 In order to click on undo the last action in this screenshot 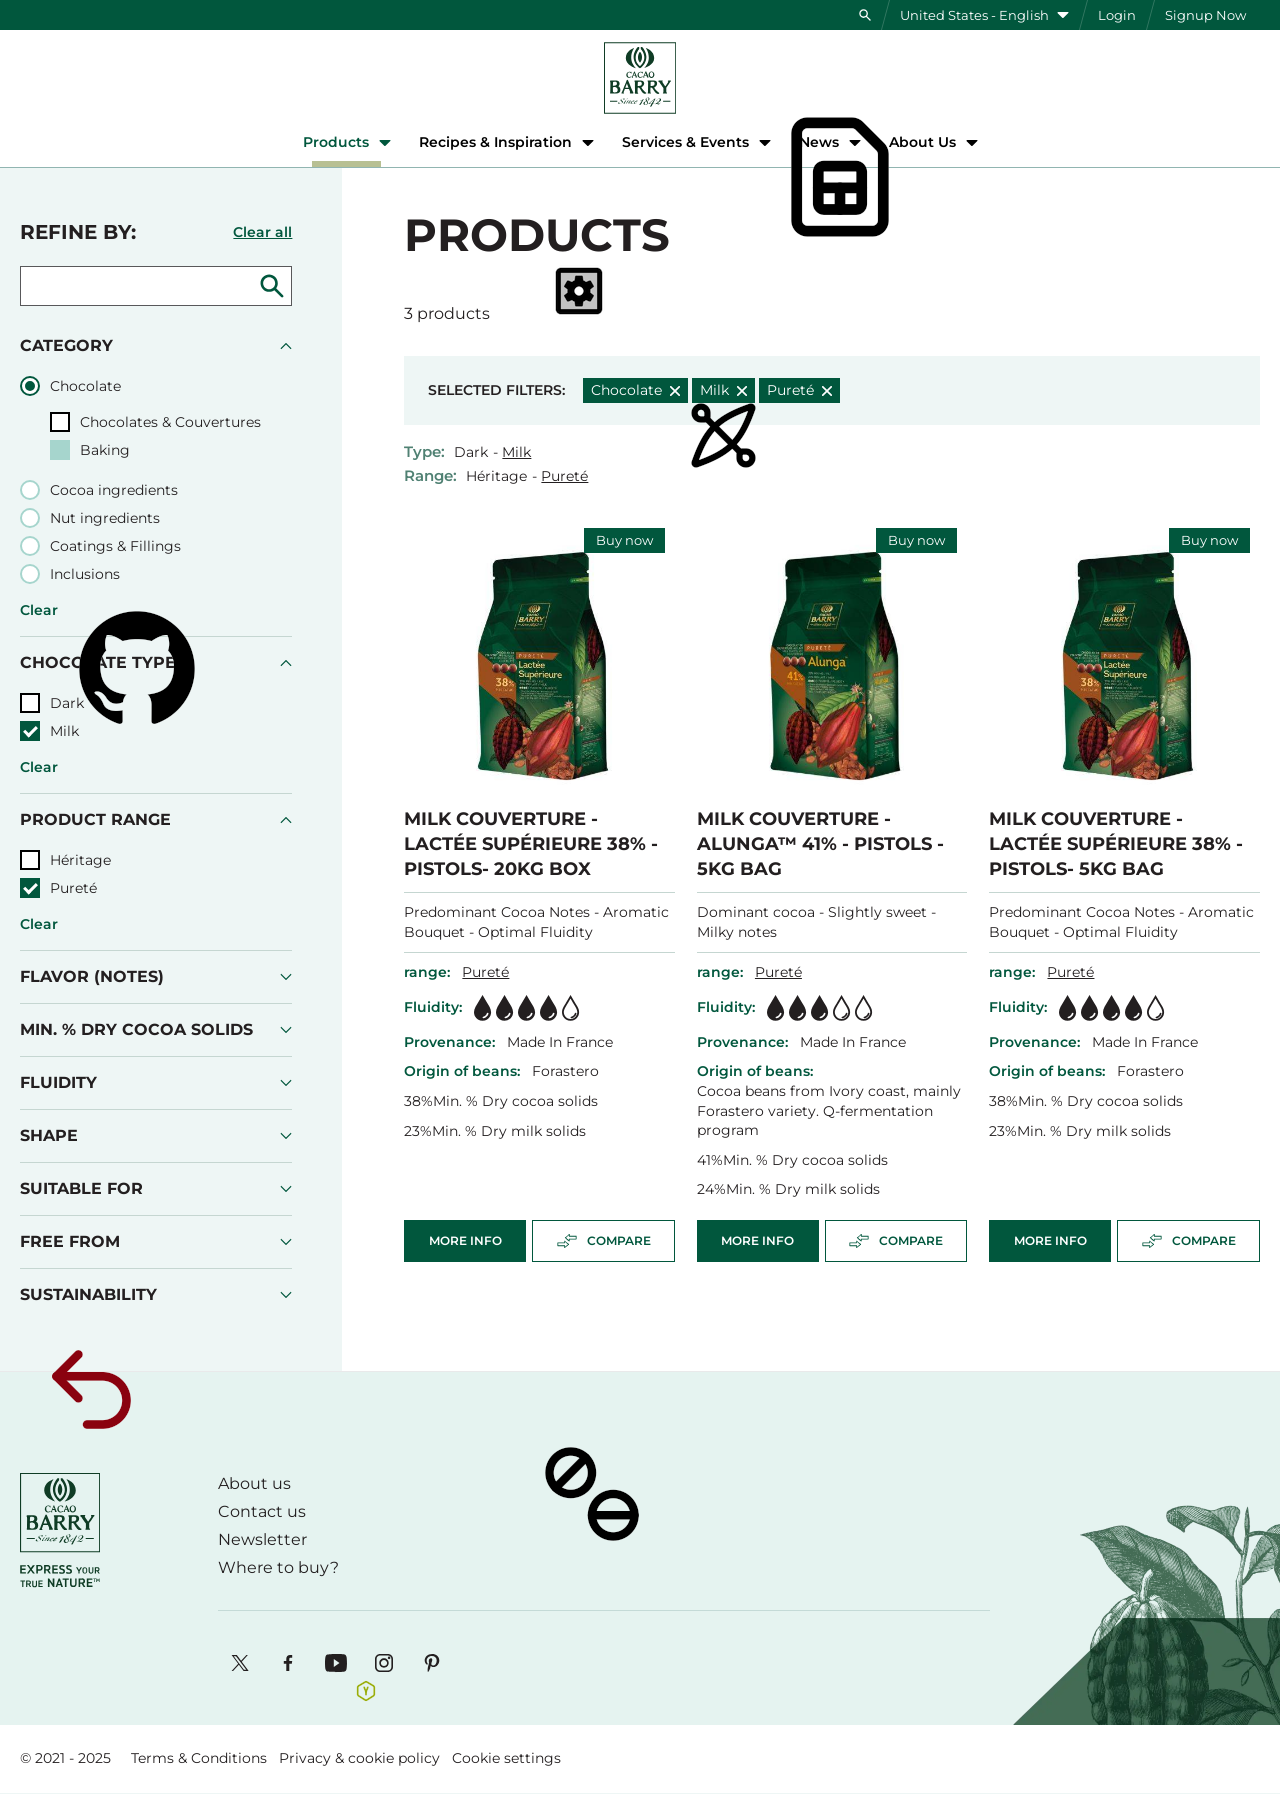, I will do `click(91, 1389)`.